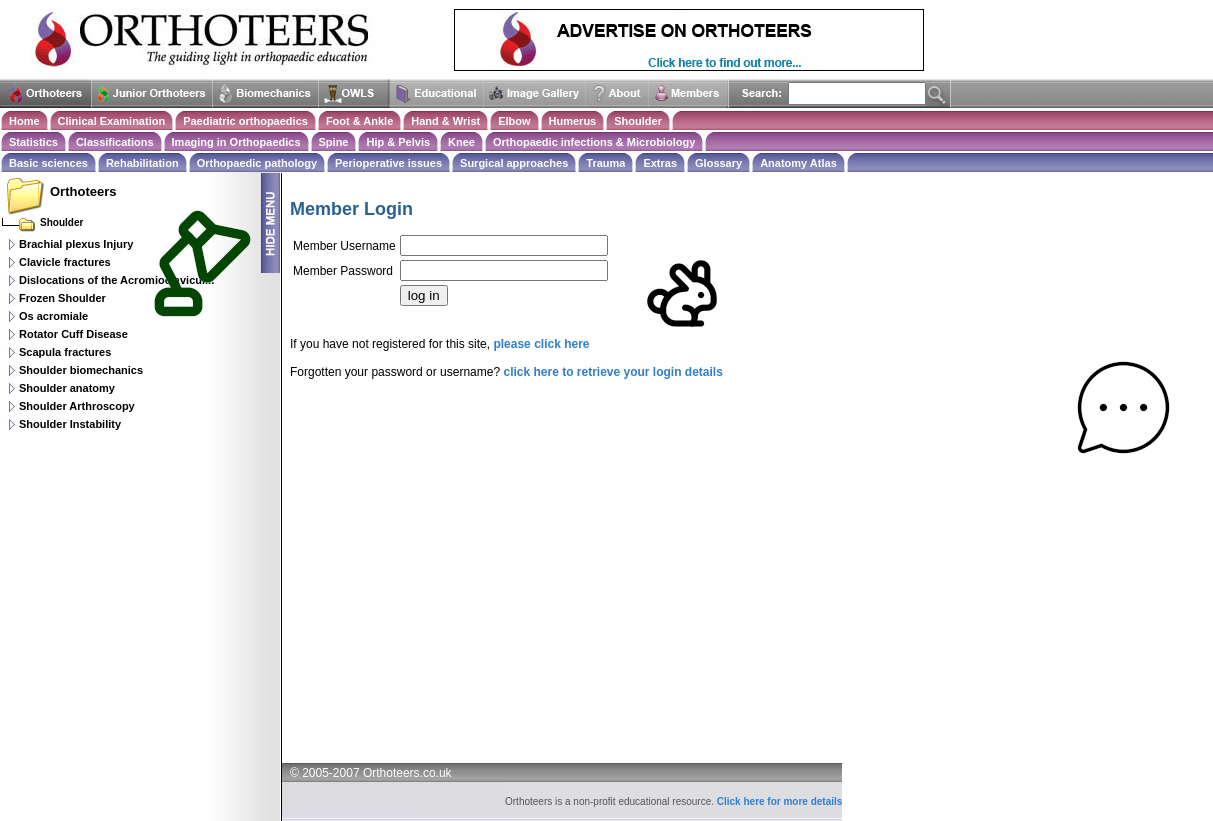 The width and height of the screenshot is (1213, 821). What do you see at coordinates (202, 263) in the screenshot?
I see `toggle desk lamp or task lighting` at bounding box center [202, 263].